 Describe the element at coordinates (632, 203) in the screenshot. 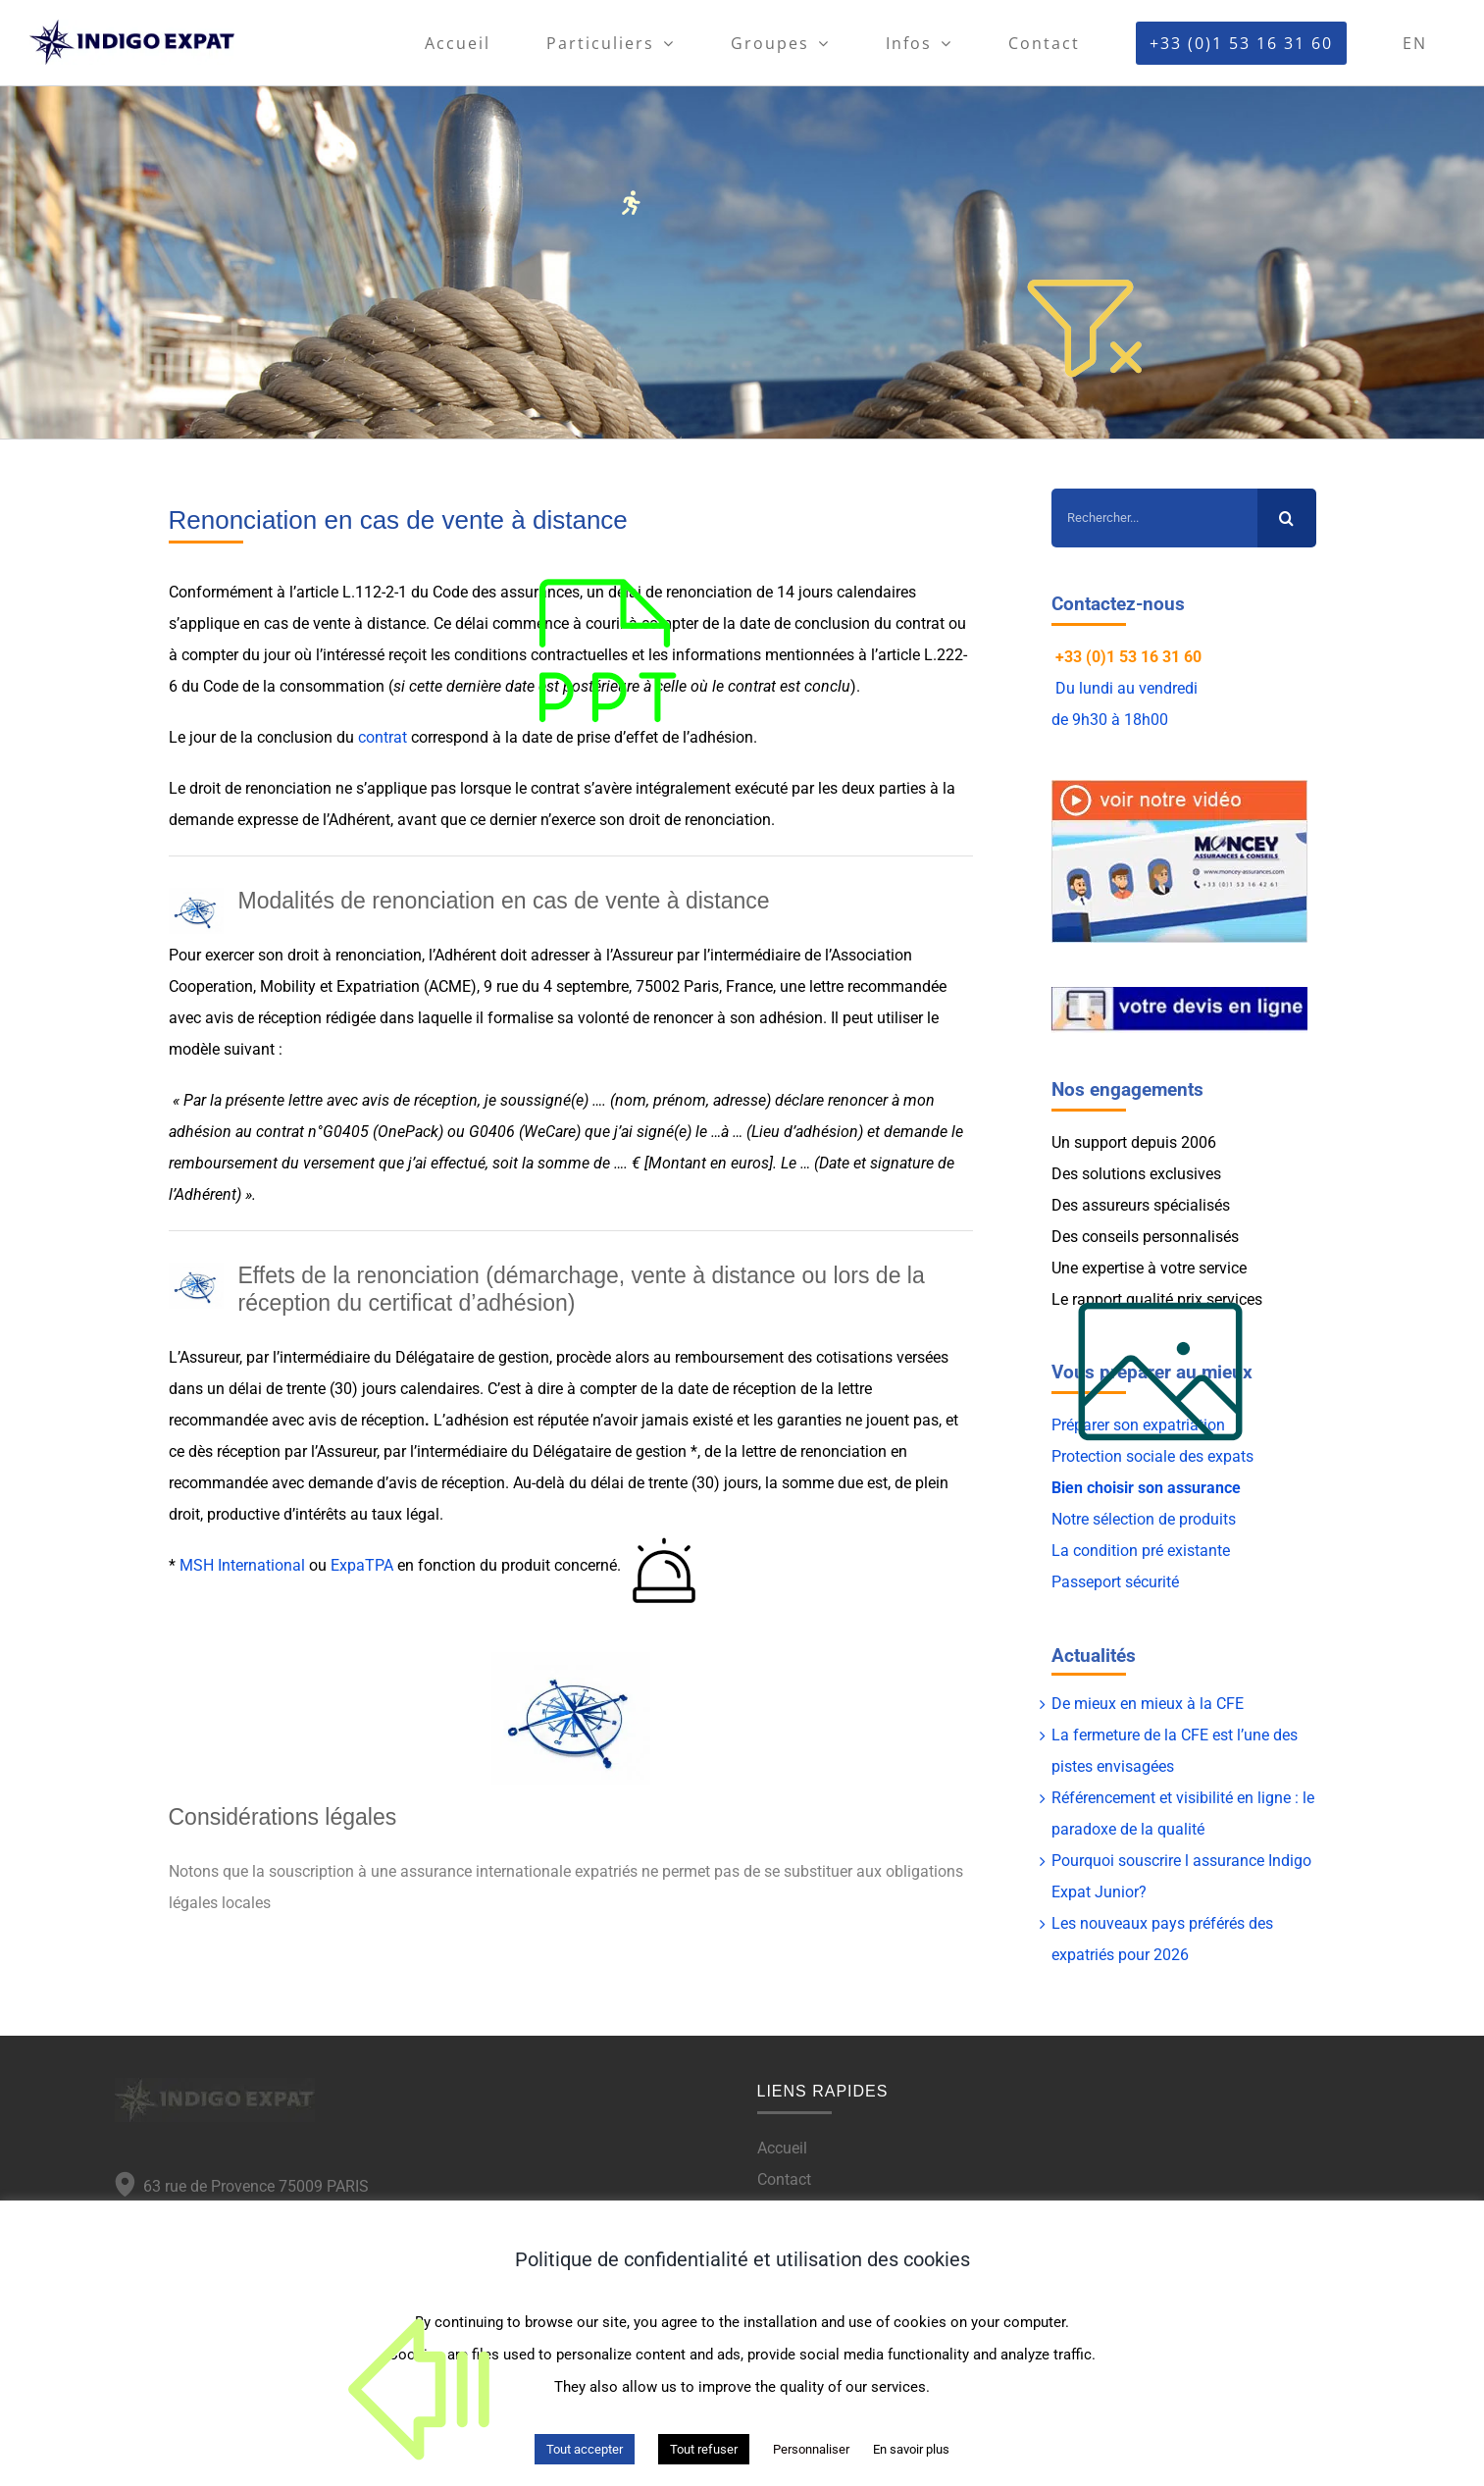

I see `start a run or workout session` at that location.